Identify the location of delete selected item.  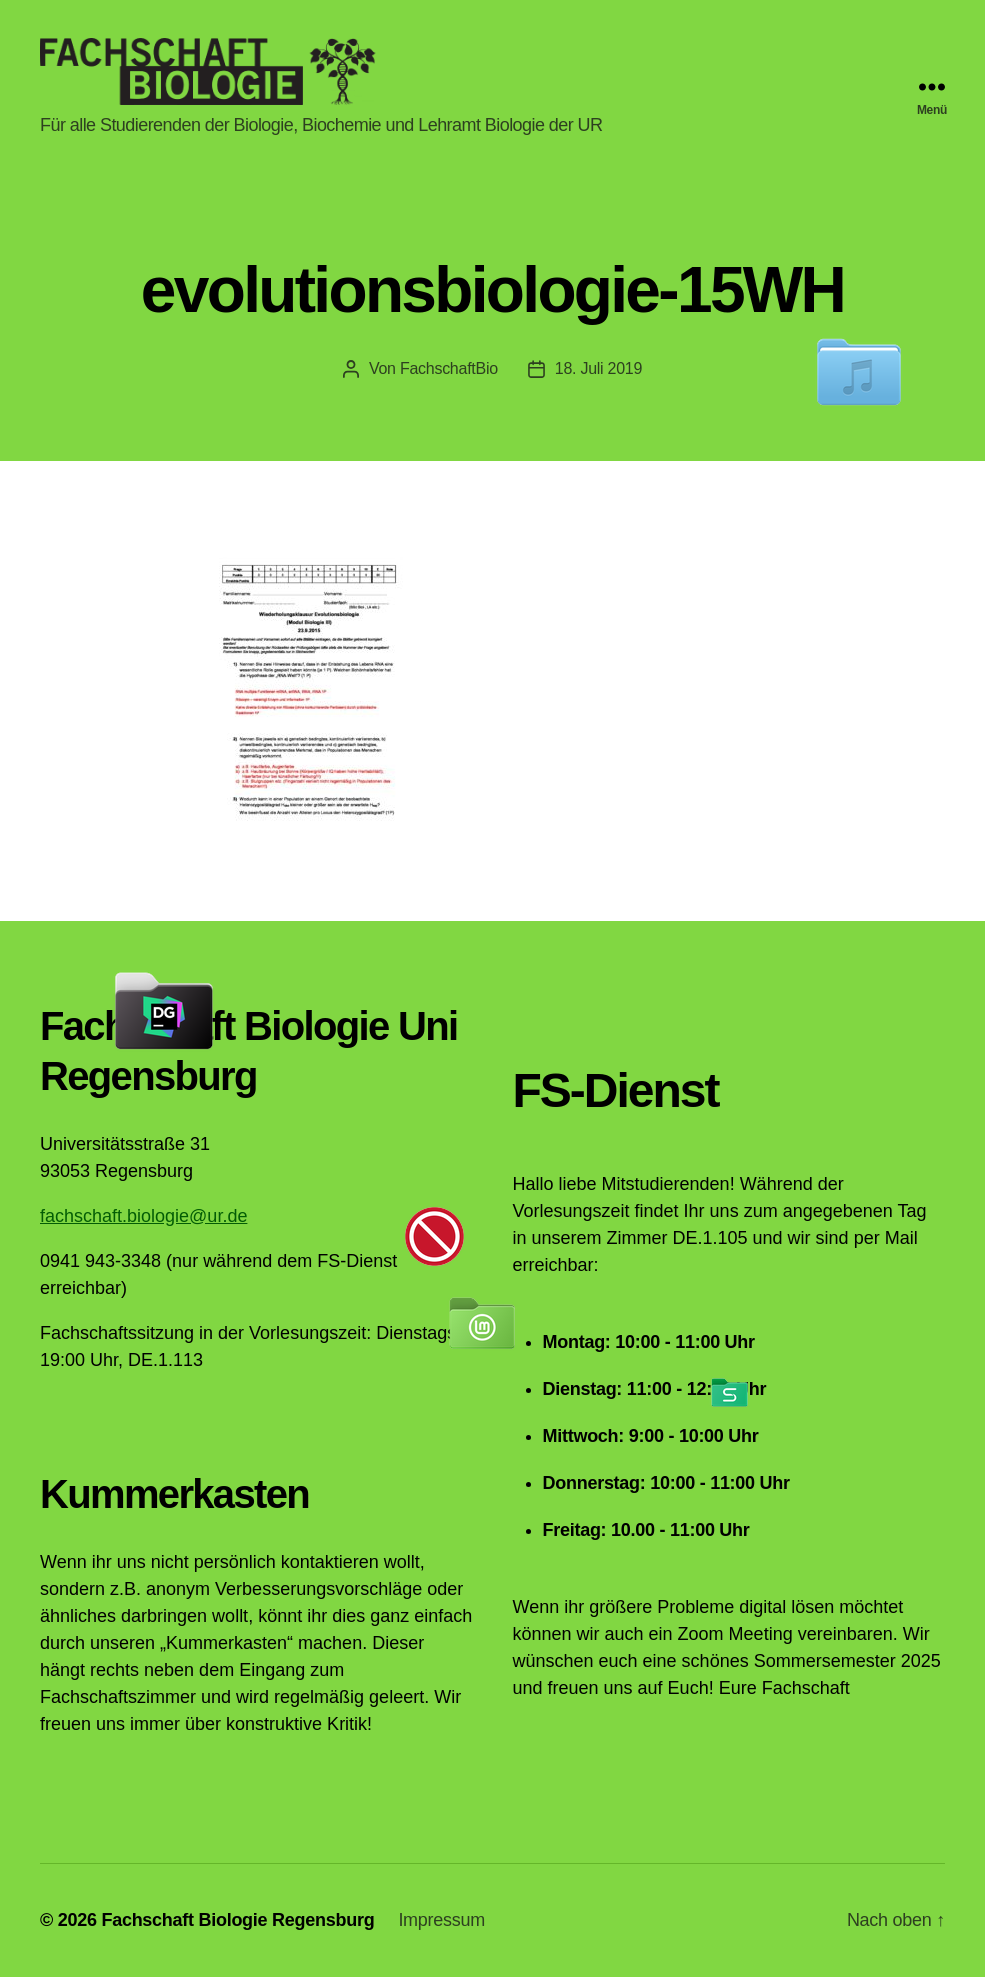
(434, 1236).